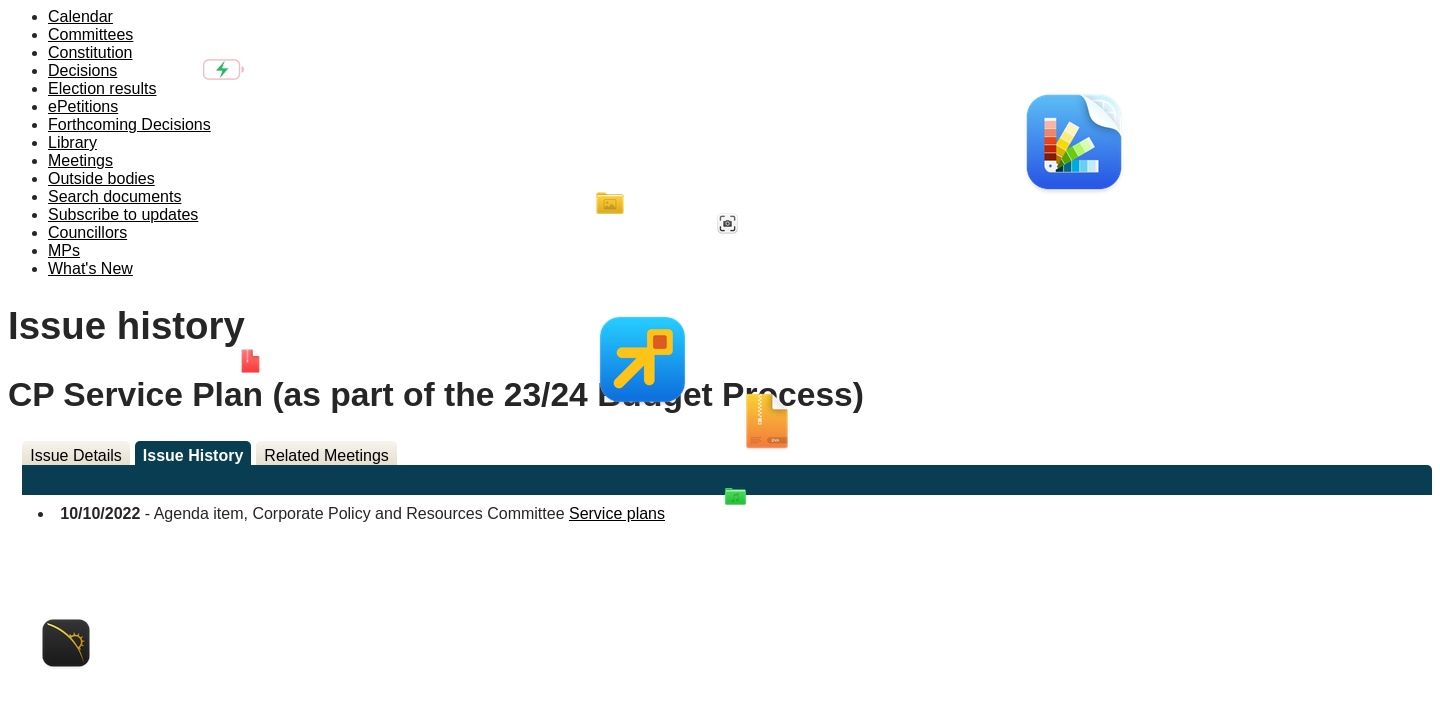  I want to click on open your music files folder, so click(735, 496).